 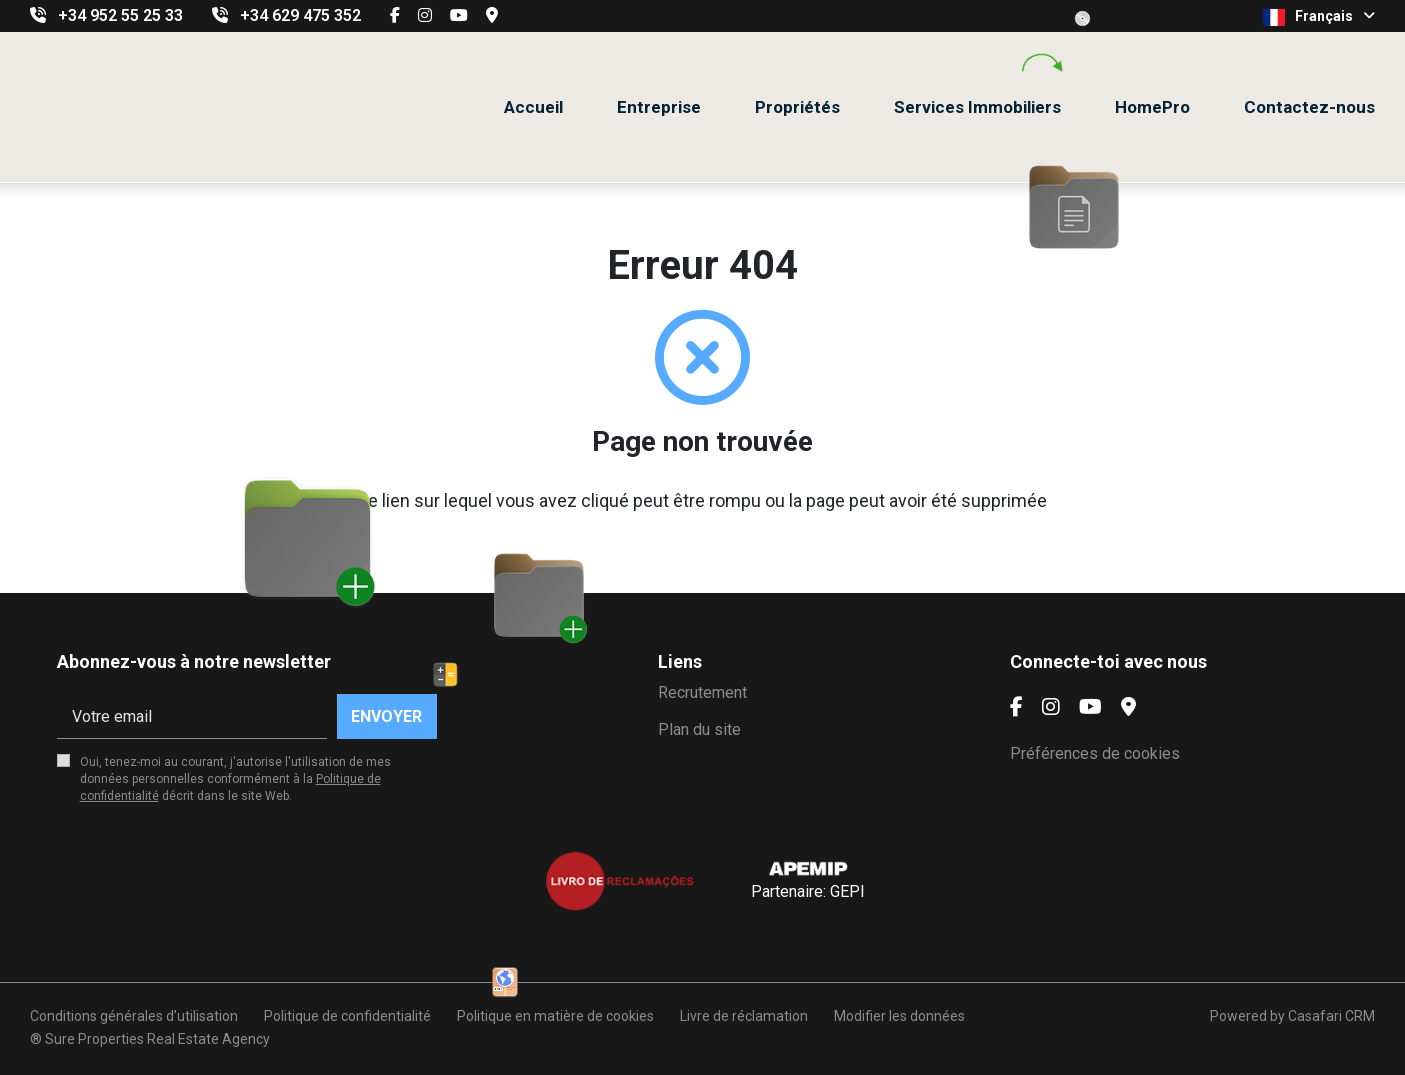 I want to click on open your documents folder, so click(x=1074, y=207).